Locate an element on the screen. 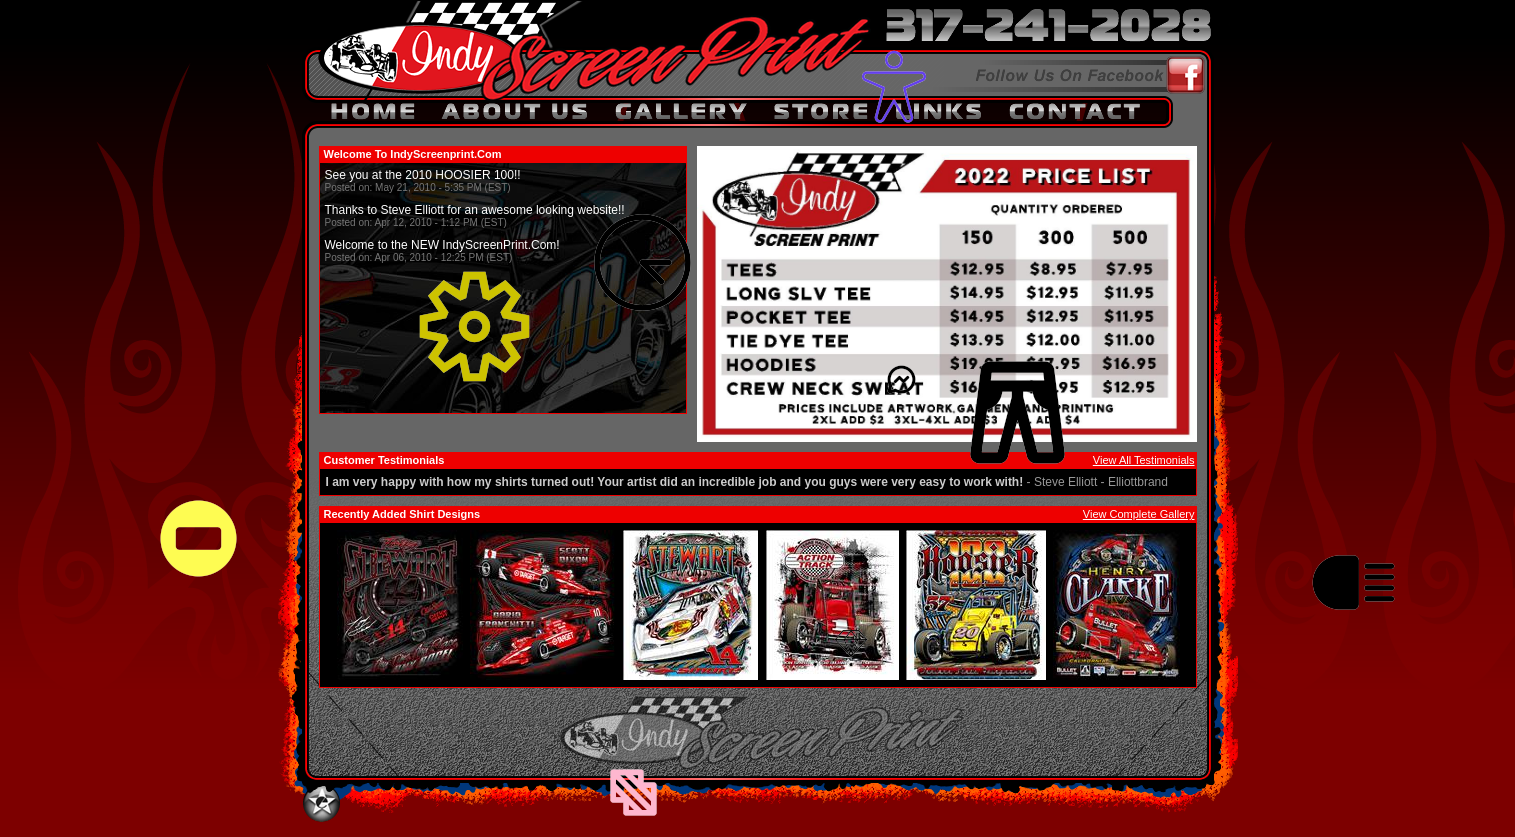 This screenshot has width=1515, height=837. browse pants or bottoms category is located at coordinates (1017, 412).